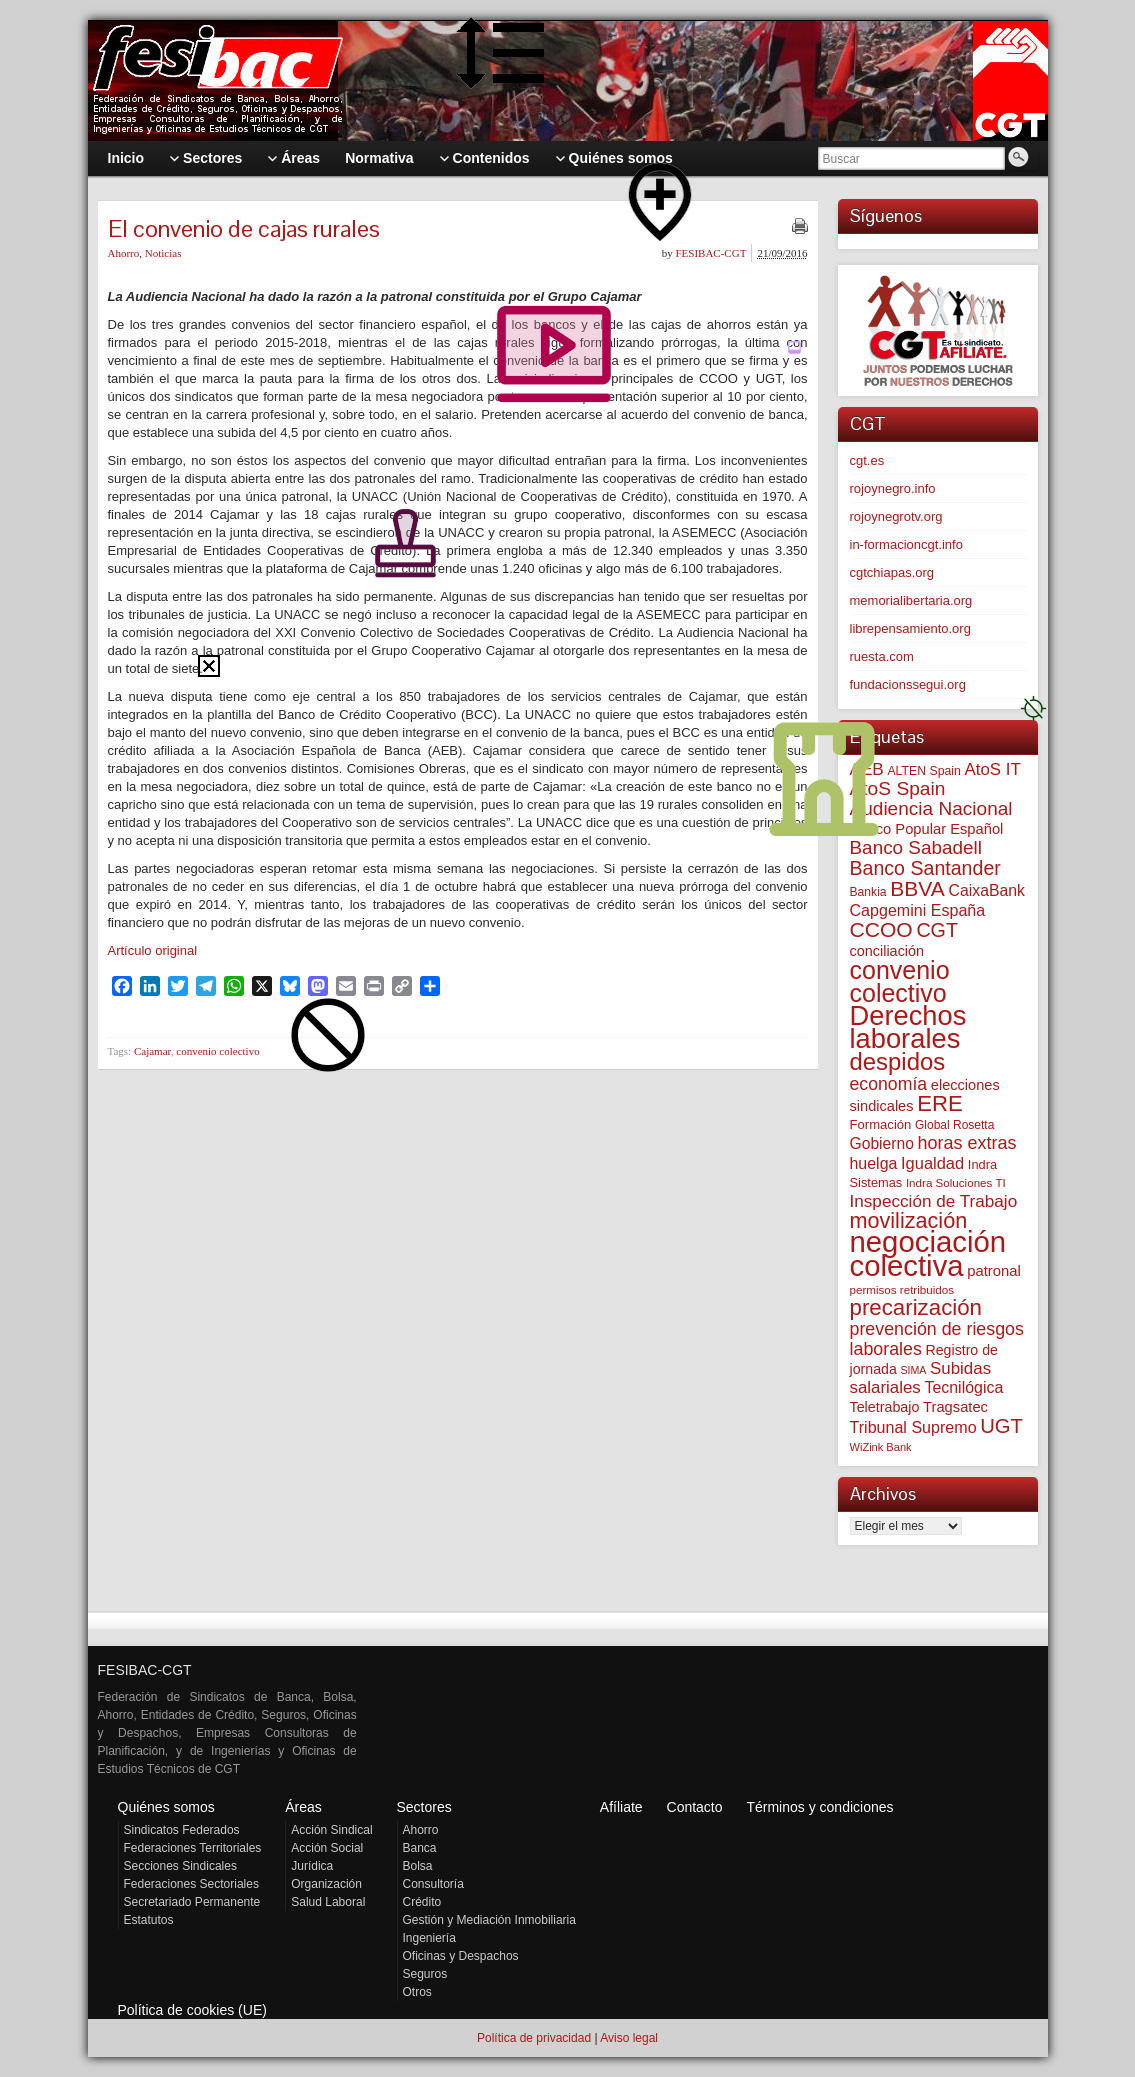  Describe the element at coordinates (501, 53) in the screenshot. I see `adjust line spacing in text` at that location.